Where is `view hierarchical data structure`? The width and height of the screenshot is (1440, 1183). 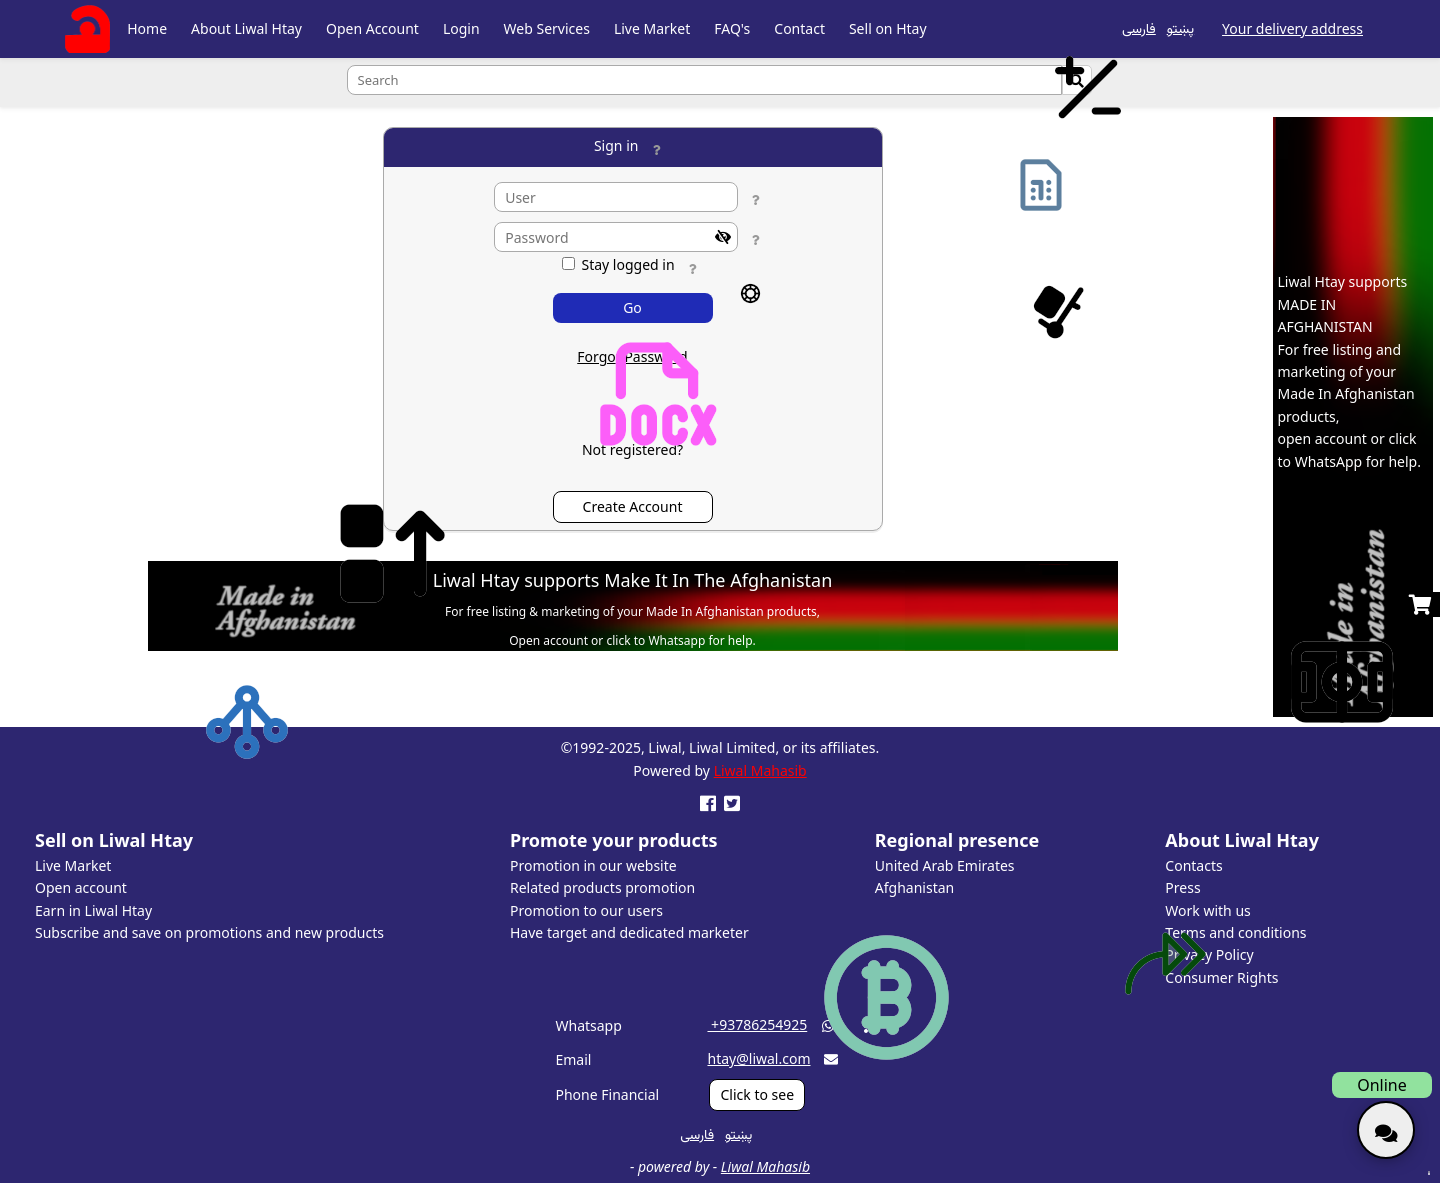 view hierarchical data structure is located at coordinates (247, 722).